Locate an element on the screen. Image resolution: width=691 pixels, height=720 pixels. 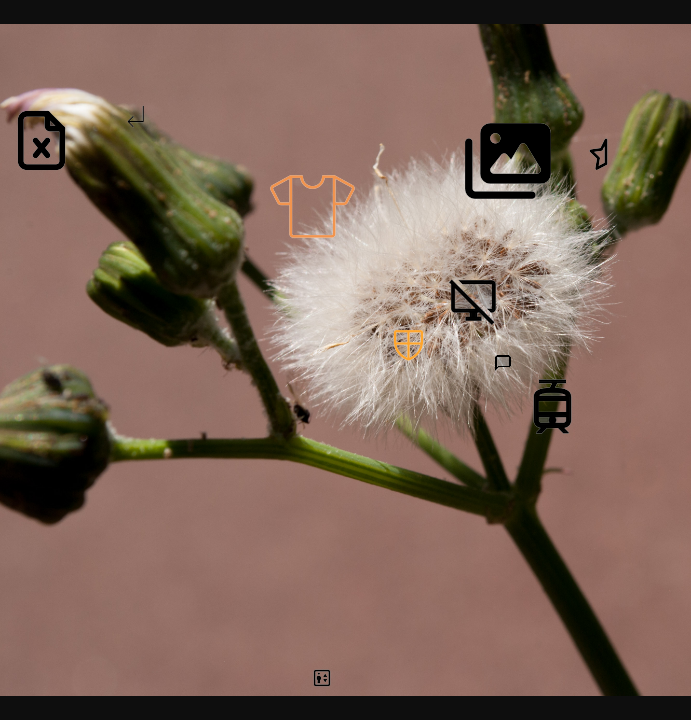
open chat or messaging is located at coordinates (503, 363).